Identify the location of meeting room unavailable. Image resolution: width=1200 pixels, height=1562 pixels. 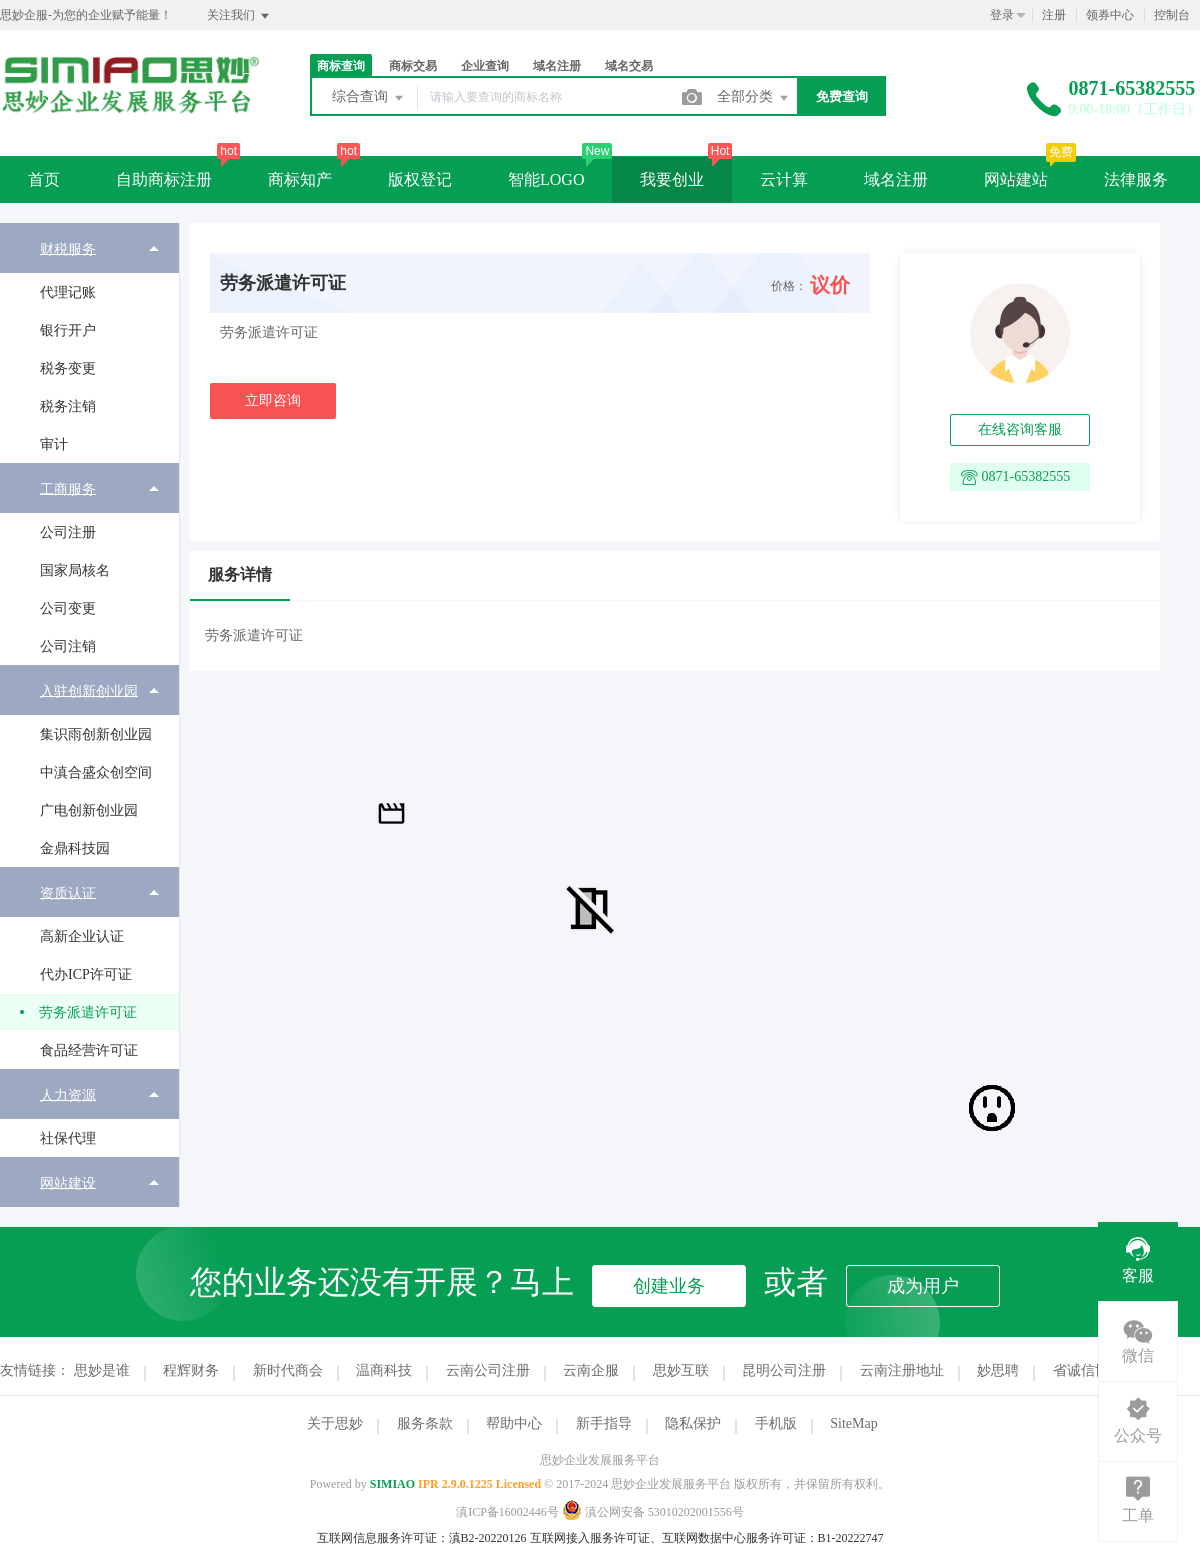
(591, 908).